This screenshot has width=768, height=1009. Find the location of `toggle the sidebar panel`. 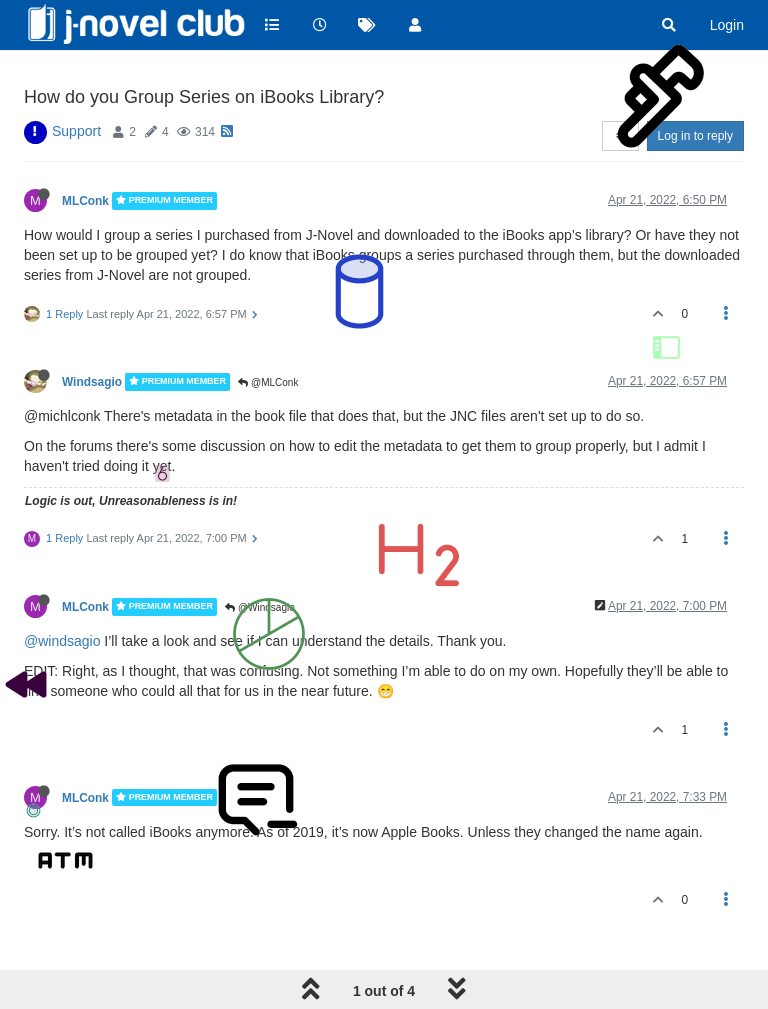

toggle the sidebar panel is located at coordinates (666, 347).